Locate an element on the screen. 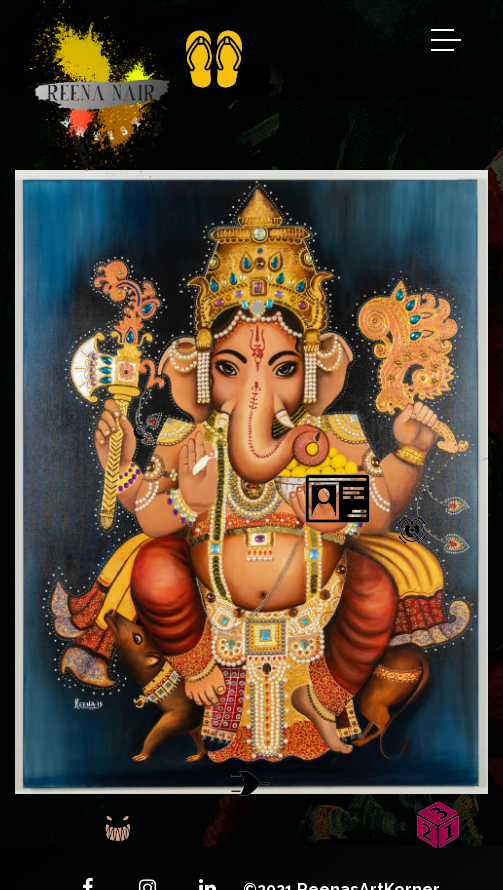 The image size is (503, 890). browse beach or summer-related content is located at coordinates (214, 59).